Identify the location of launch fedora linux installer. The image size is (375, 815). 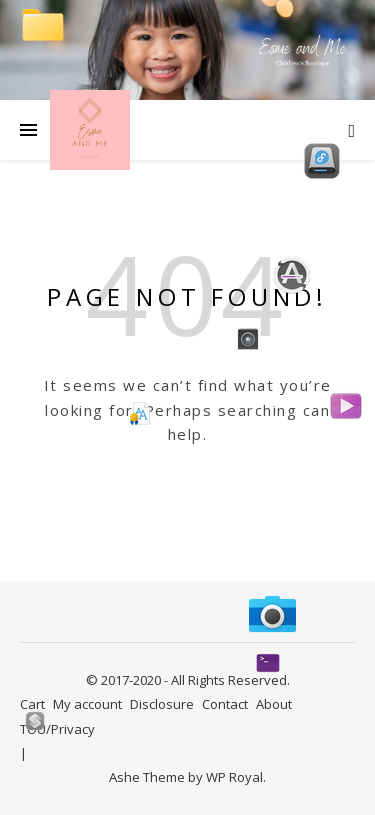
(322, 161).